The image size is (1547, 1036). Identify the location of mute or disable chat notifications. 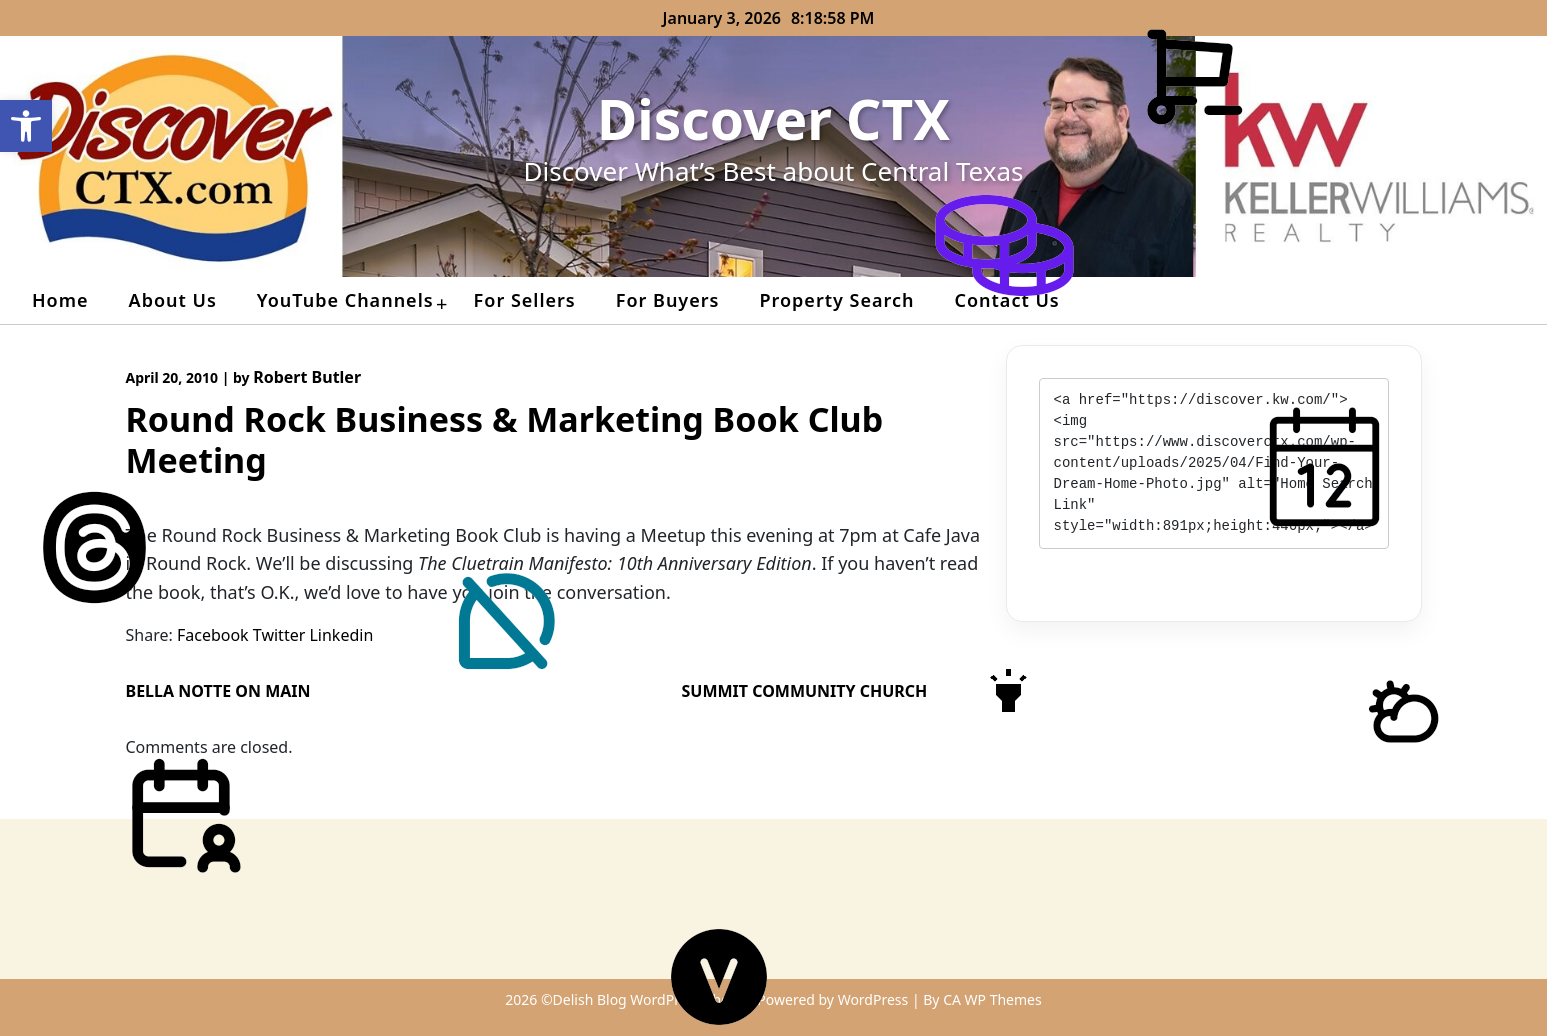
(505, 623).